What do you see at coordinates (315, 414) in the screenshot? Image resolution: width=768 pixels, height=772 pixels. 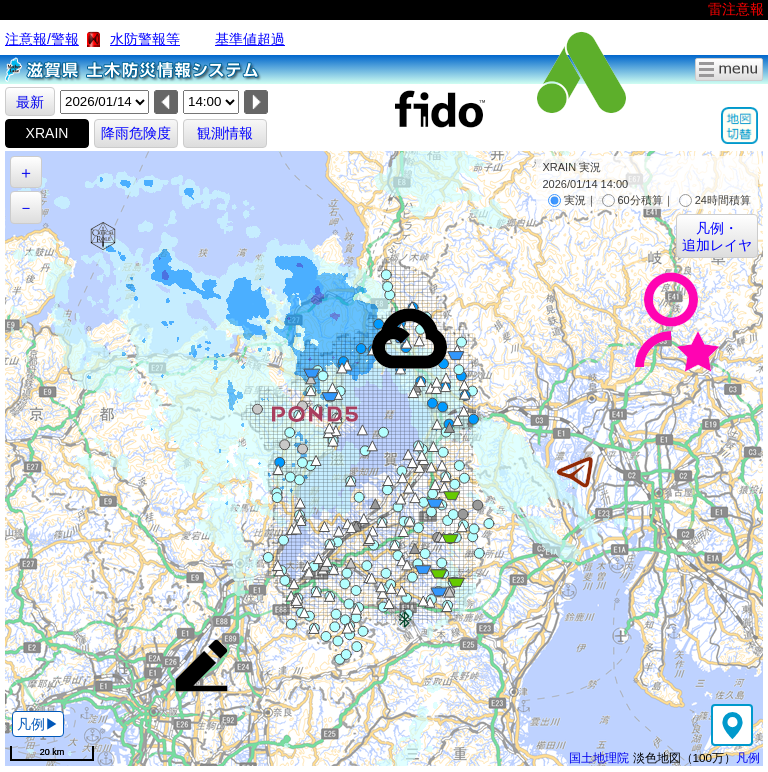 I see `visit pond5 stock media marketplace` at bounding box center [315, 414].